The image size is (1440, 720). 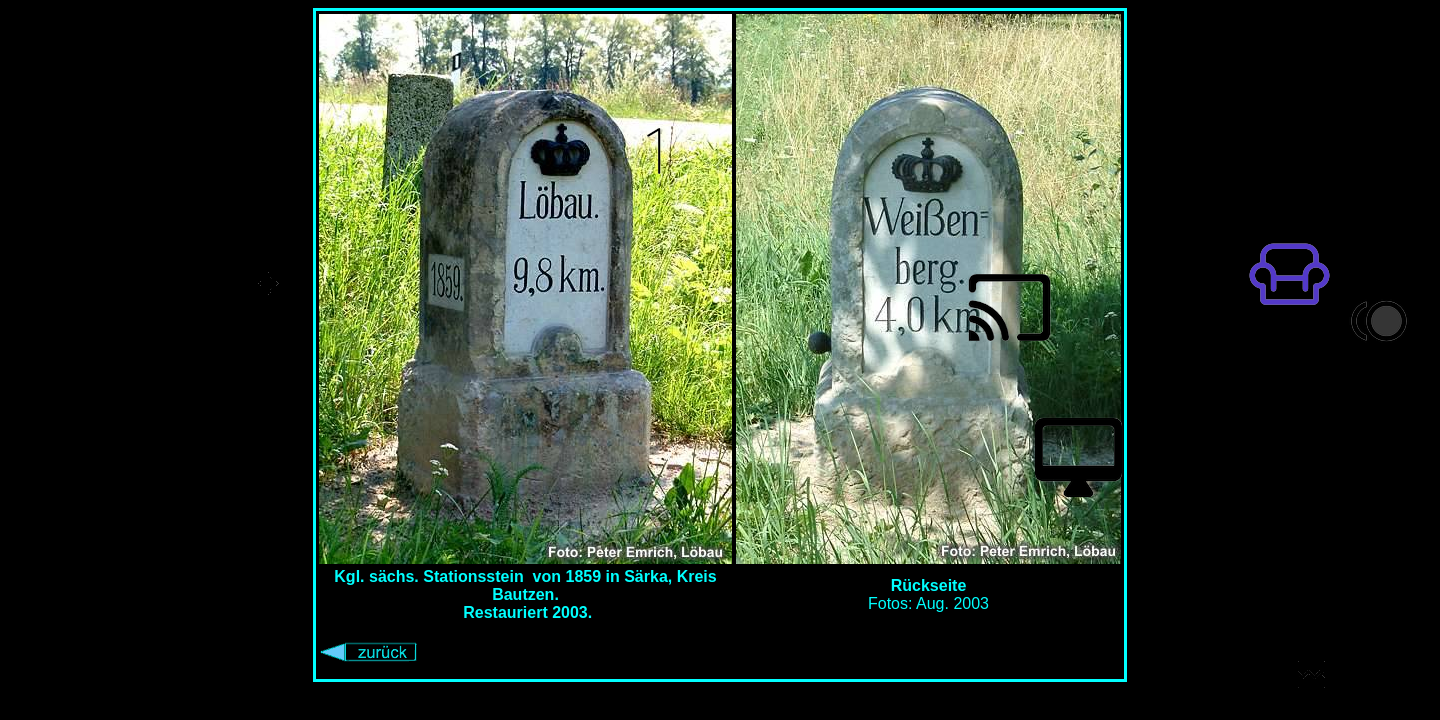 What do you see at coordinates (1379, 321) in the screenshot?
I see `access toll or payment information` at bounding box center [1379, 321].